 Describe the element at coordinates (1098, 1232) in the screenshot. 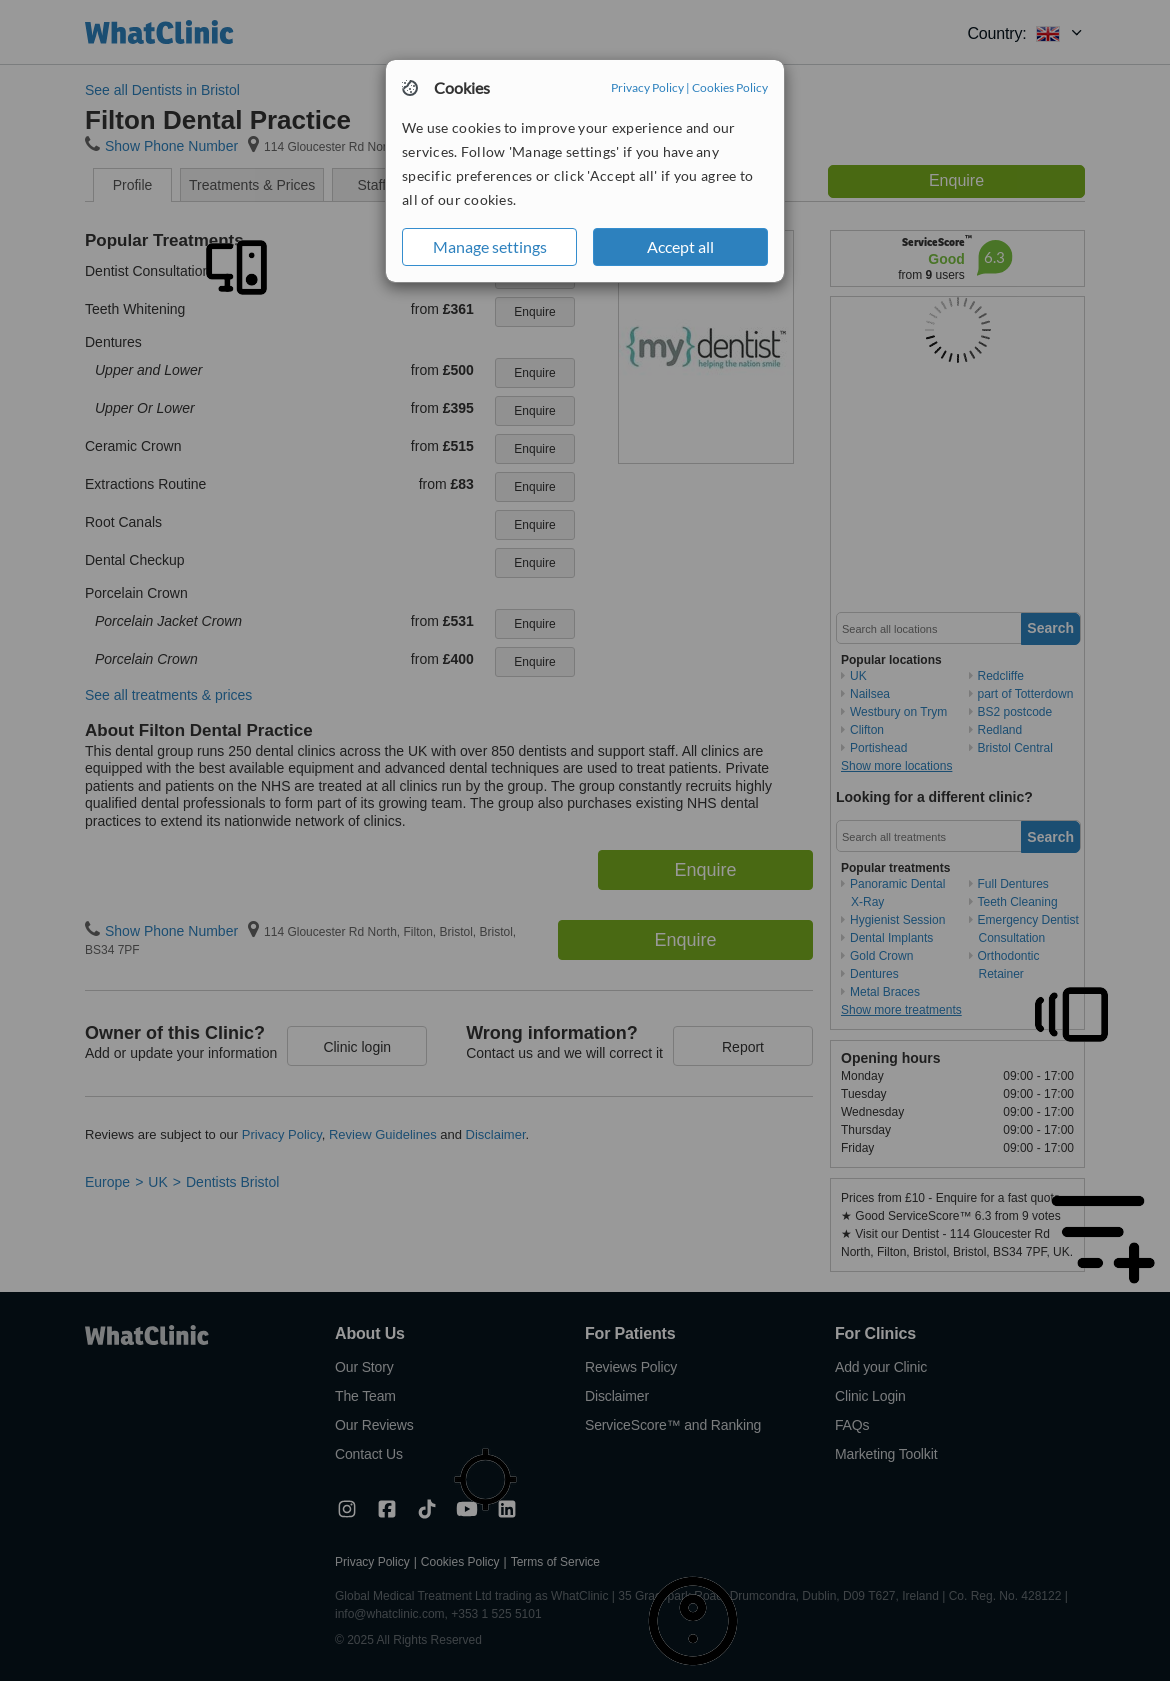

I see `add a new filter criteria` at that location.